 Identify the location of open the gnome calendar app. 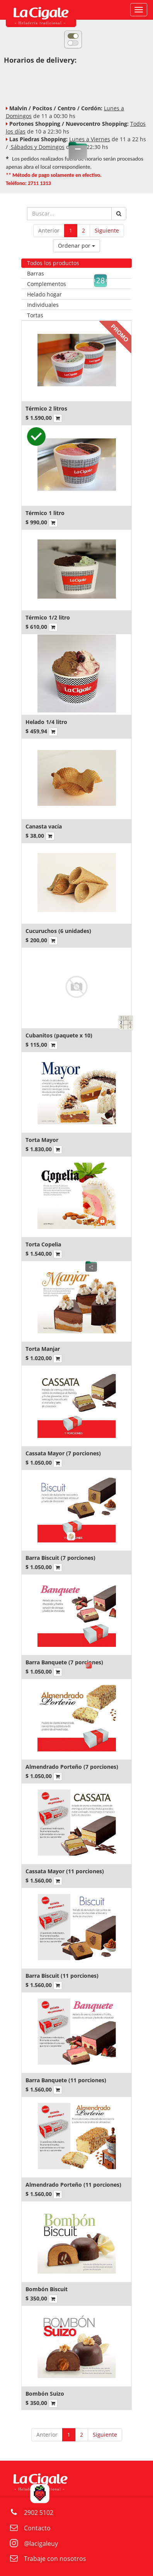
(100, 281).